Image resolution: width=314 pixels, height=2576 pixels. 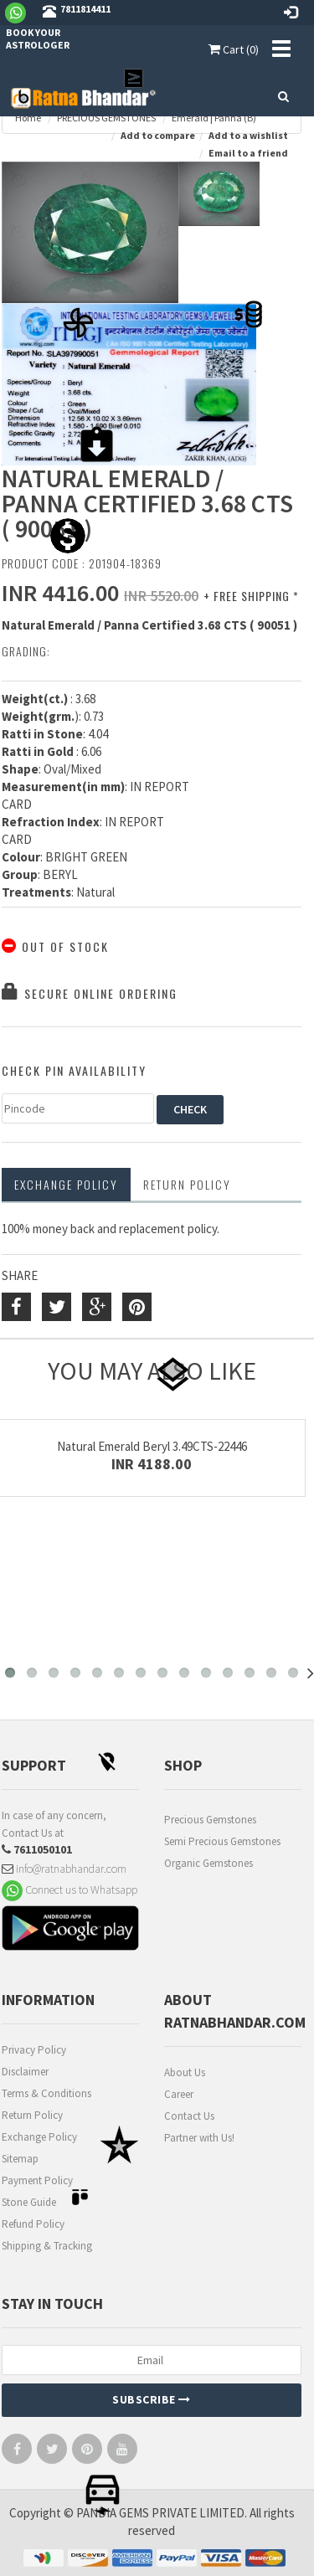 What do you see at coordinates (172, 1375) in the screenshot?
I see `toggle map layers or overlays` at bounding box center [172, 1375].